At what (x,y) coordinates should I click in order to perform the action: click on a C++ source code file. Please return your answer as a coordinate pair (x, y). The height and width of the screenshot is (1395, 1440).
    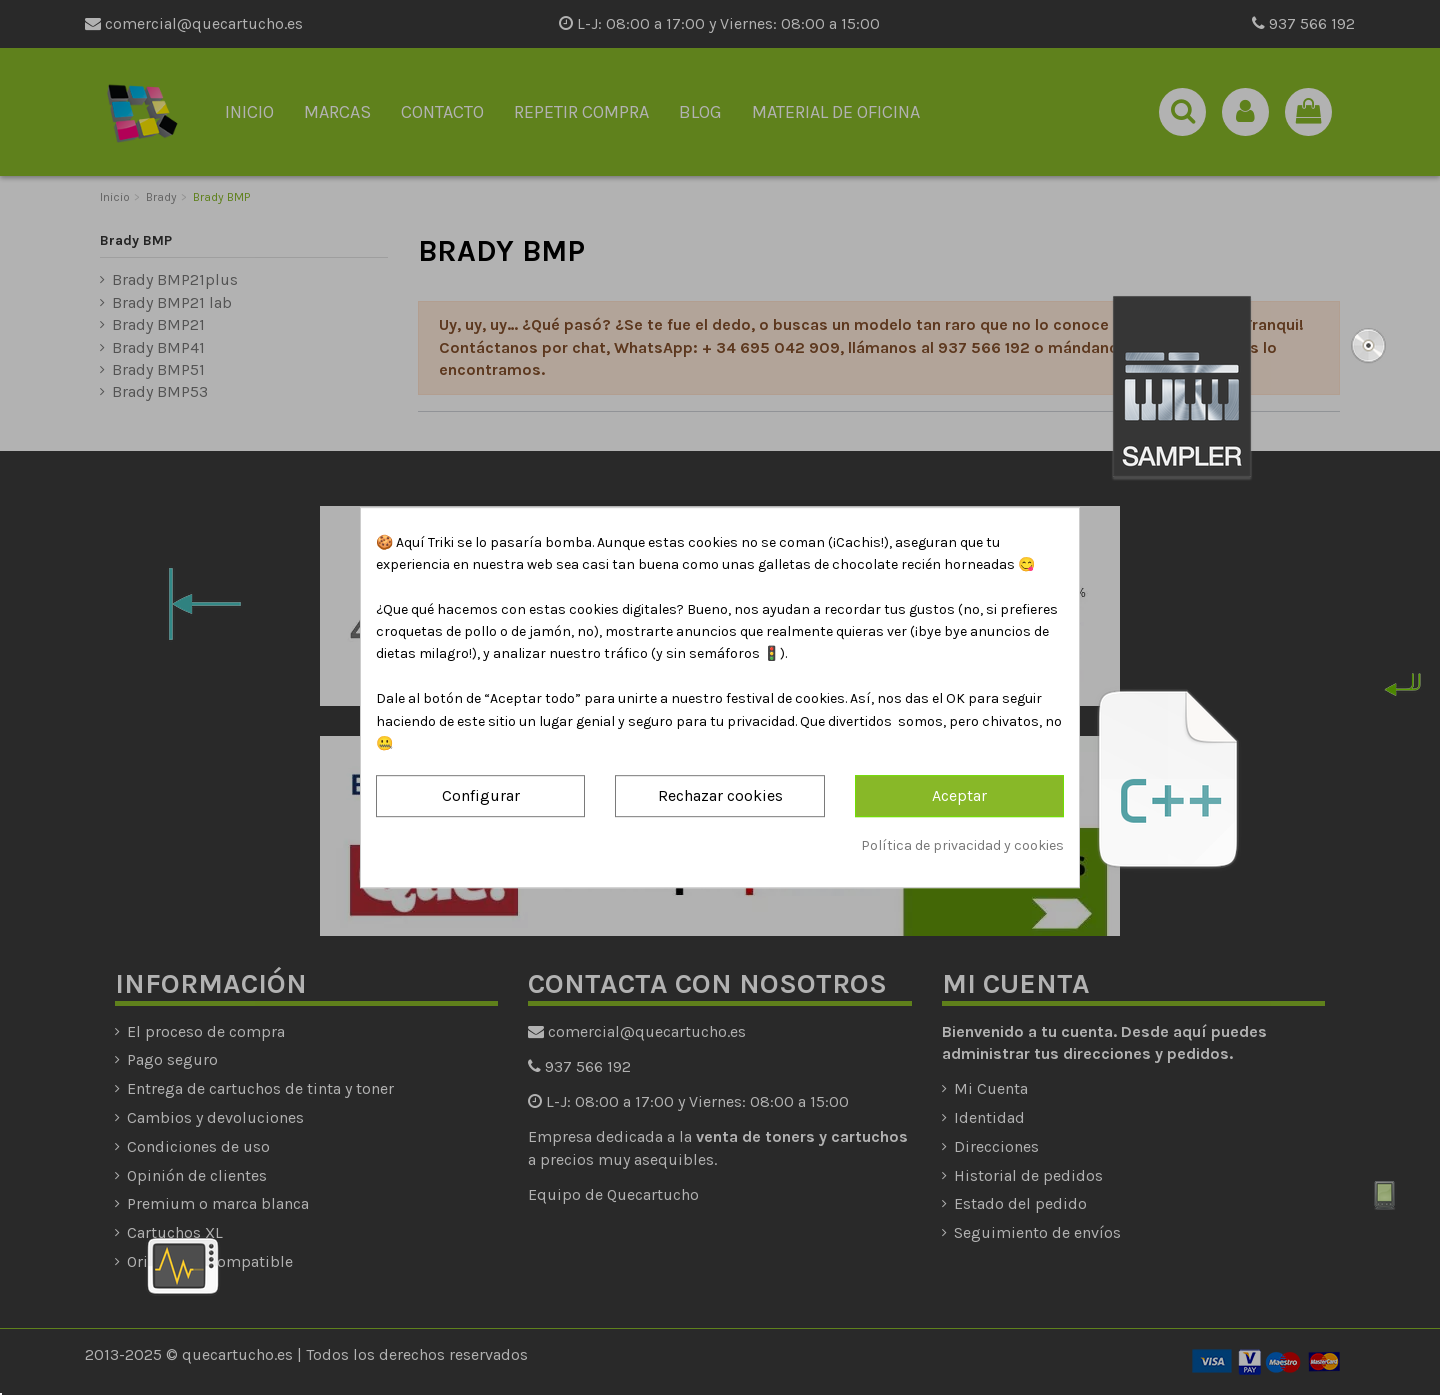
    Looking at the image, I should click on (1168, 779).